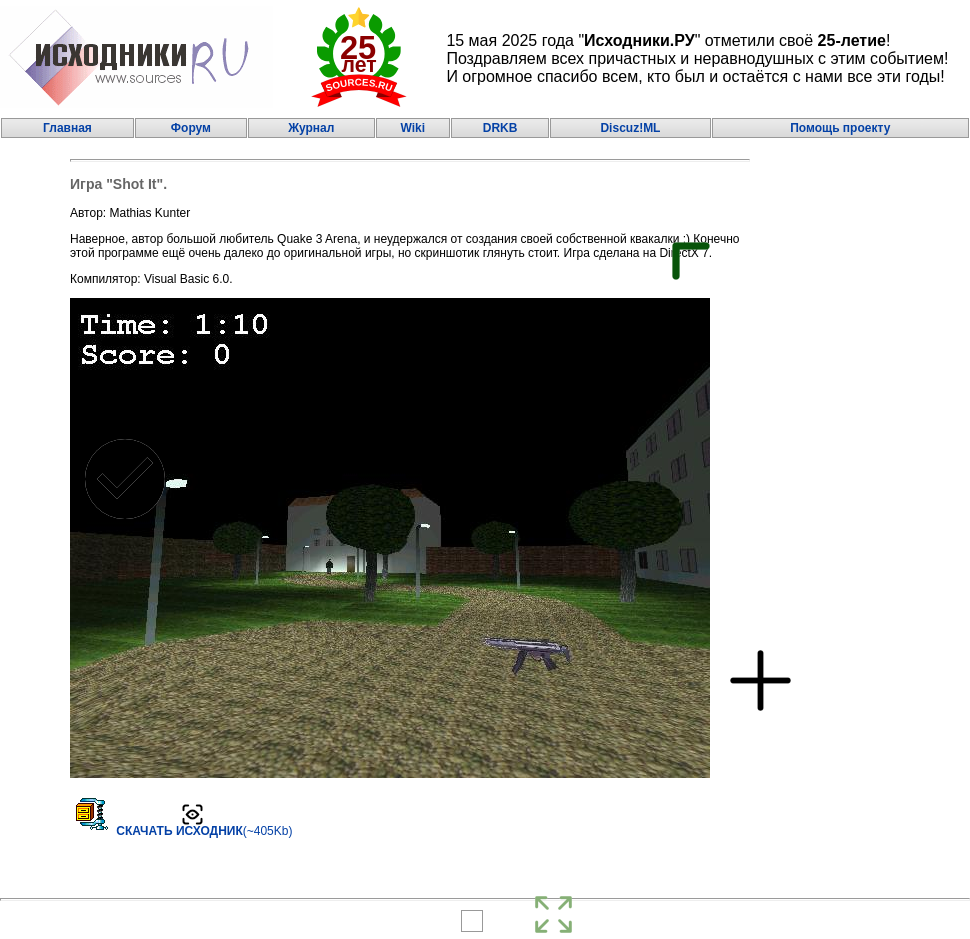 Image resolution: width=970 pixels, height=939 pixels. What do you see at coordinates (760, 680) in the screenshot?
I see `add a new item` at bounding box center [760, 680].